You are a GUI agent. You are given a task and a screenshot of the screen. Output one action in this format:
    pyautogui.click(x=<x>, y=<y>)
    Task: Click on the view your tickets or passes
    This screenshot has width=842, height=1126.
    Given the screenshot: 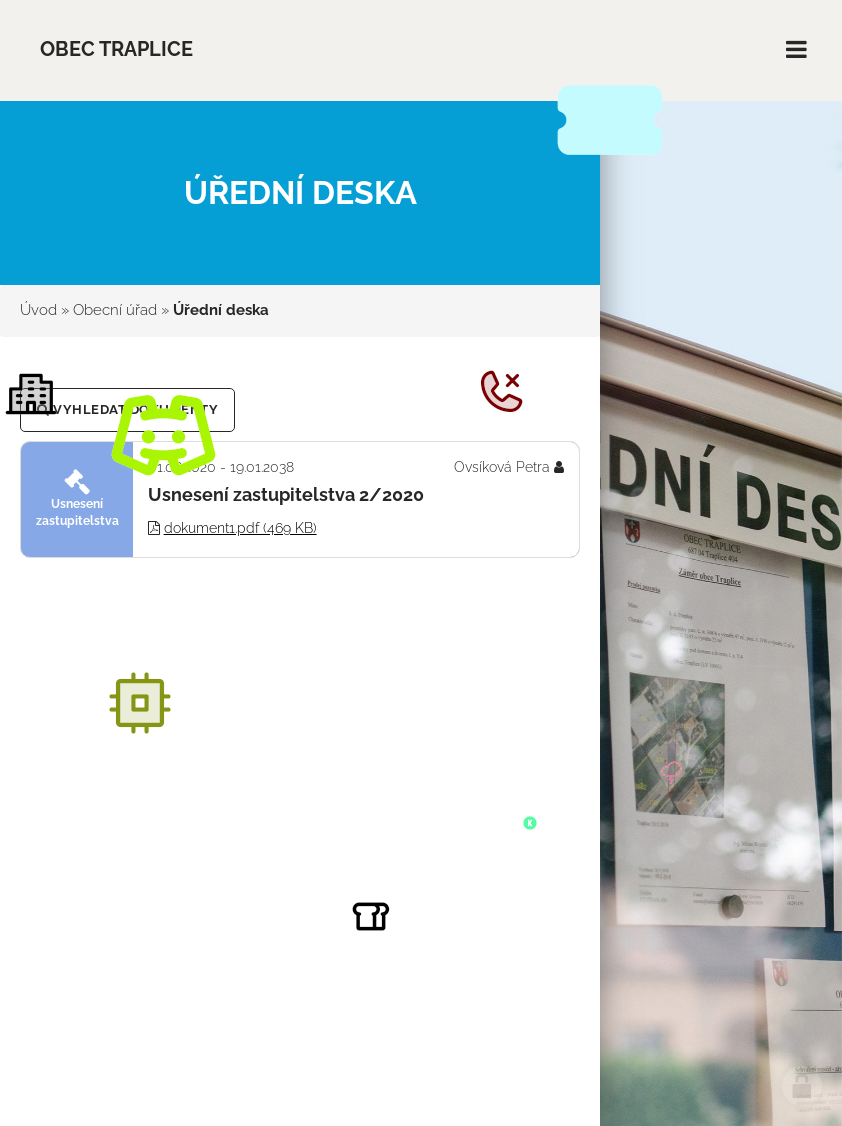 What is the action you would take?
    pyautogui.click(x=610, y=120)
    